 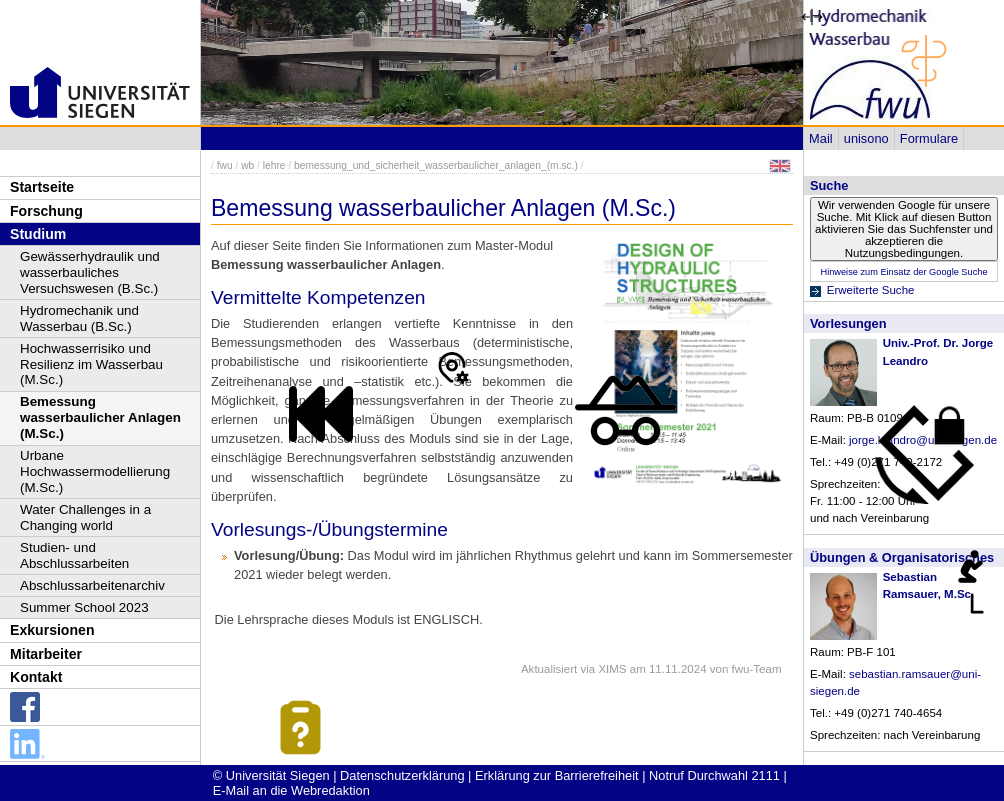 I want to click on lock screen rotation to current orientation, so click(x=926, y=453).